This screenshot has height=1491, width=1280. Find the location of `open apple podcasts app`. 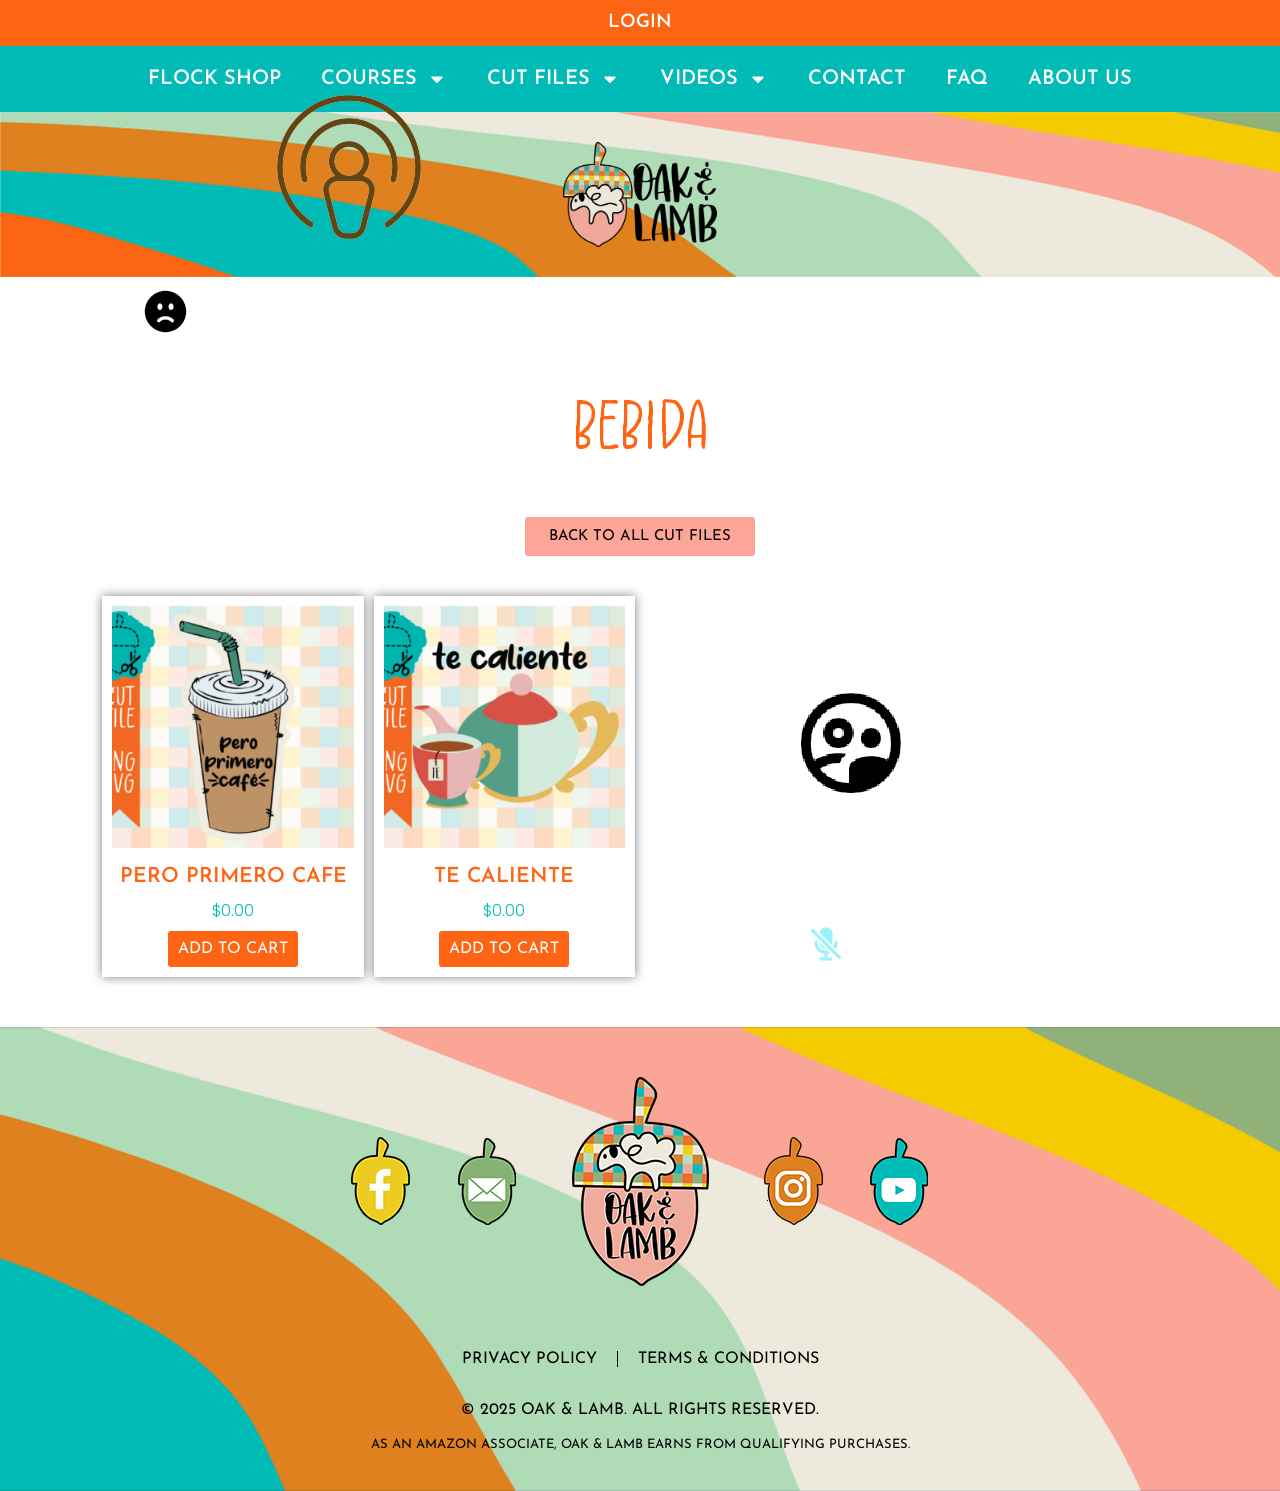

open apple podcasts app is located at coordinates (349, 167).